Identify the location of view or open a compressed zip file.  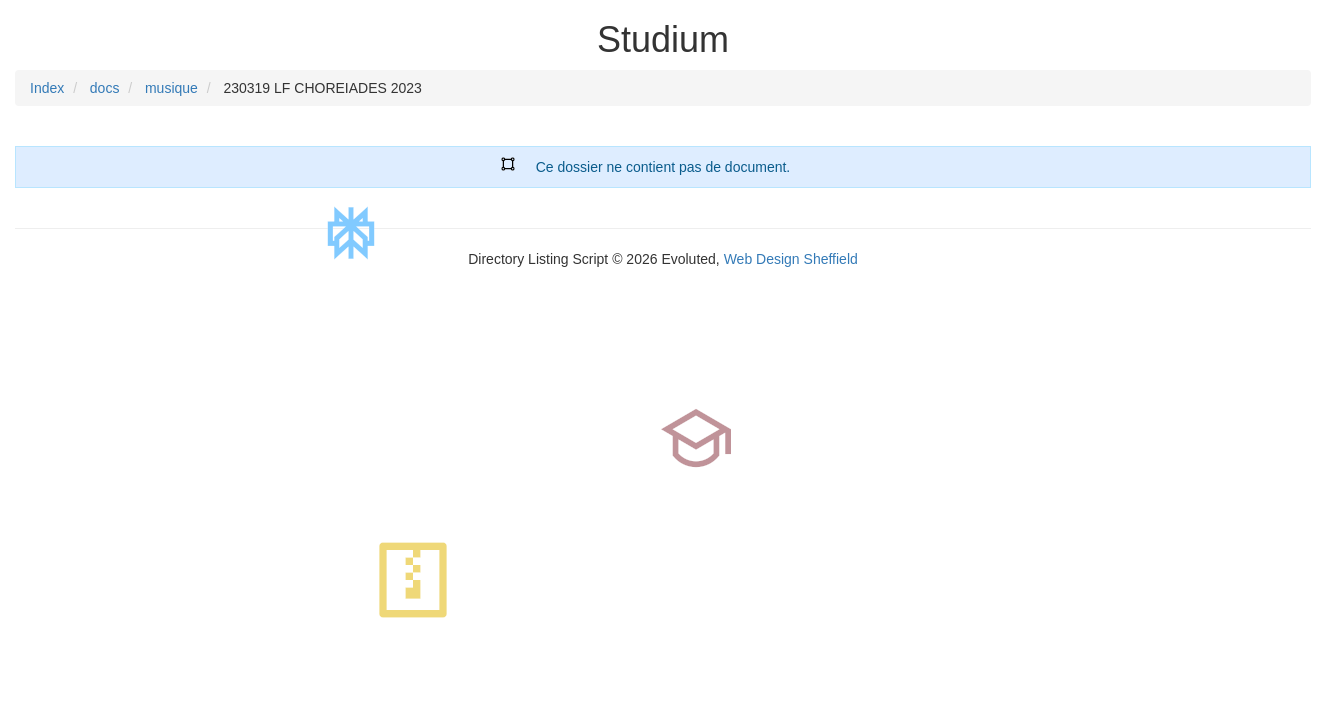
(413, 580).